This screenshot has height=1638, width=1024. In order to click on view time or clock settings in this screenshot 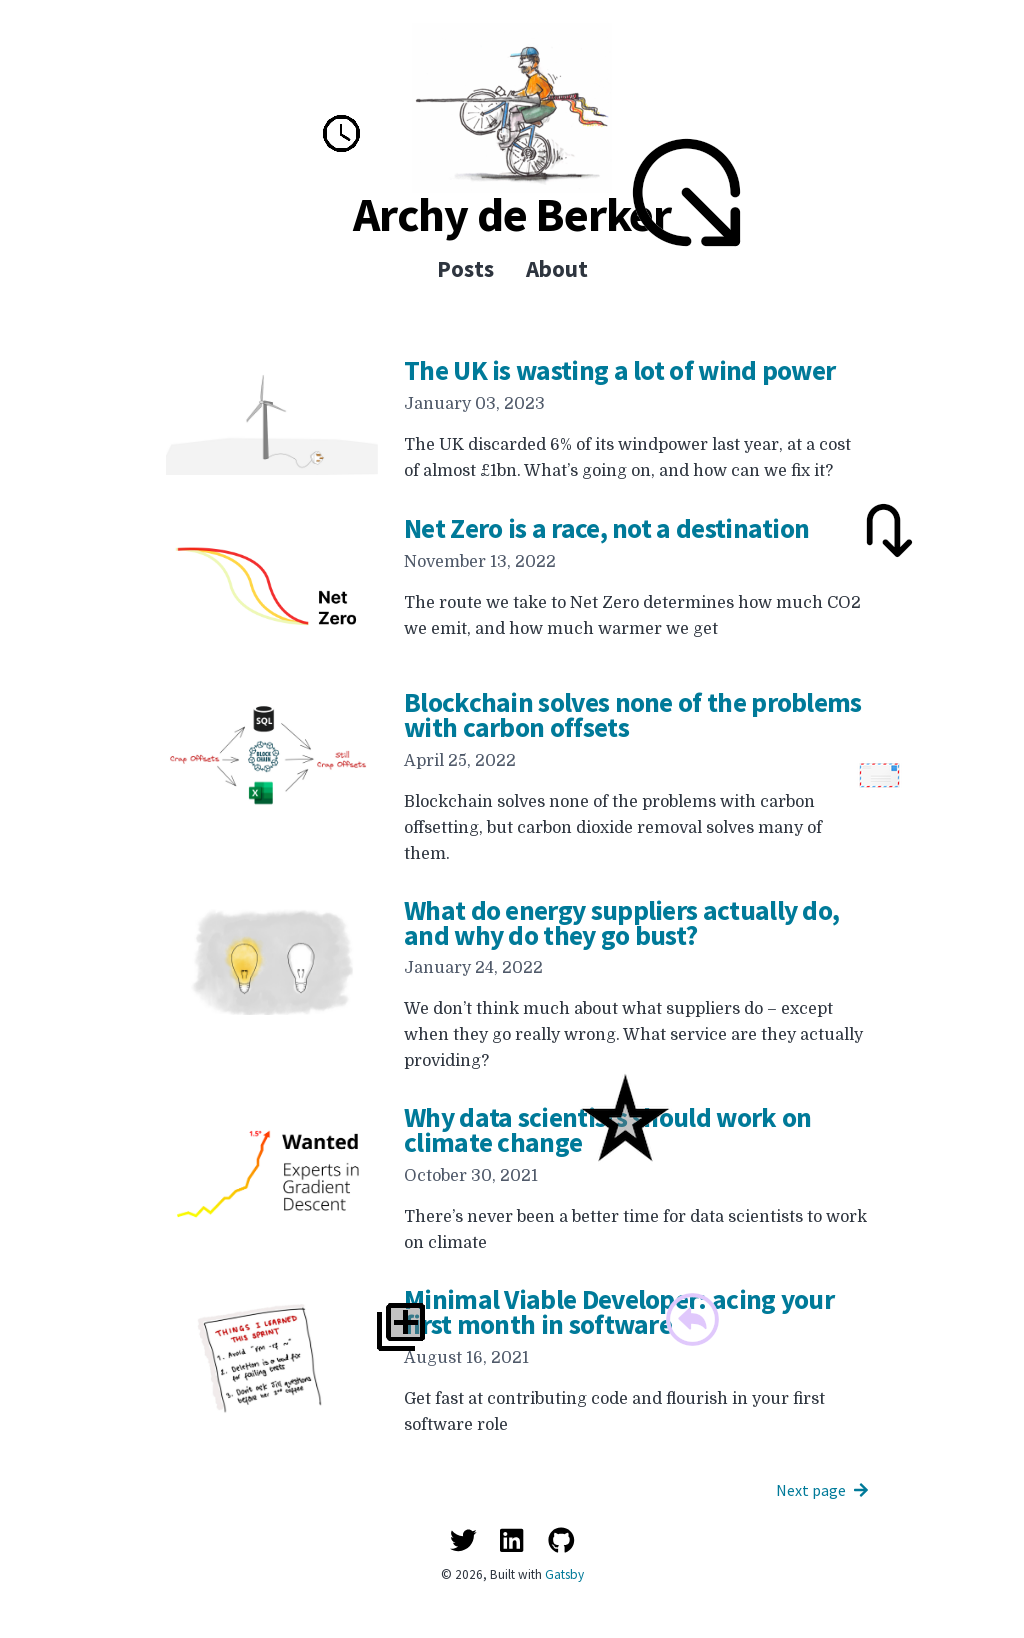, I will do `click(341, 133)`.